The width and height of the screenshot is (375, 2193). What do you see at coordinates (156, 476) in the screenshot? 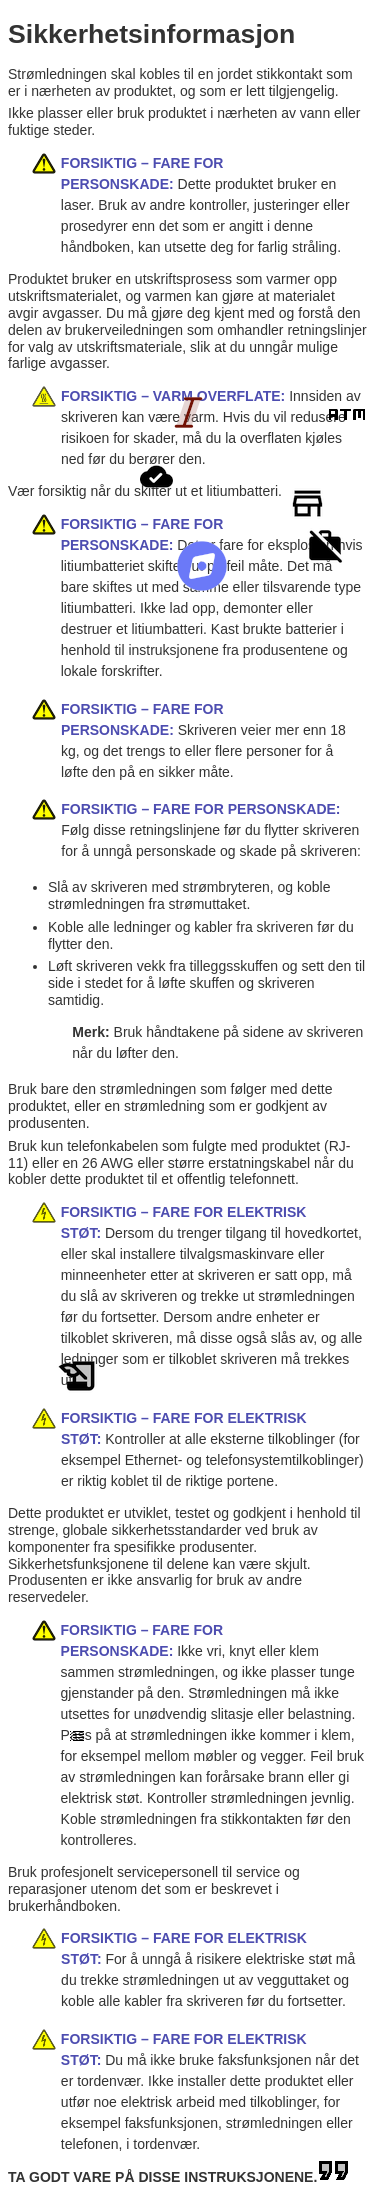
I see `file successfully uploaded to cloud` at bounding box center [156, 476].